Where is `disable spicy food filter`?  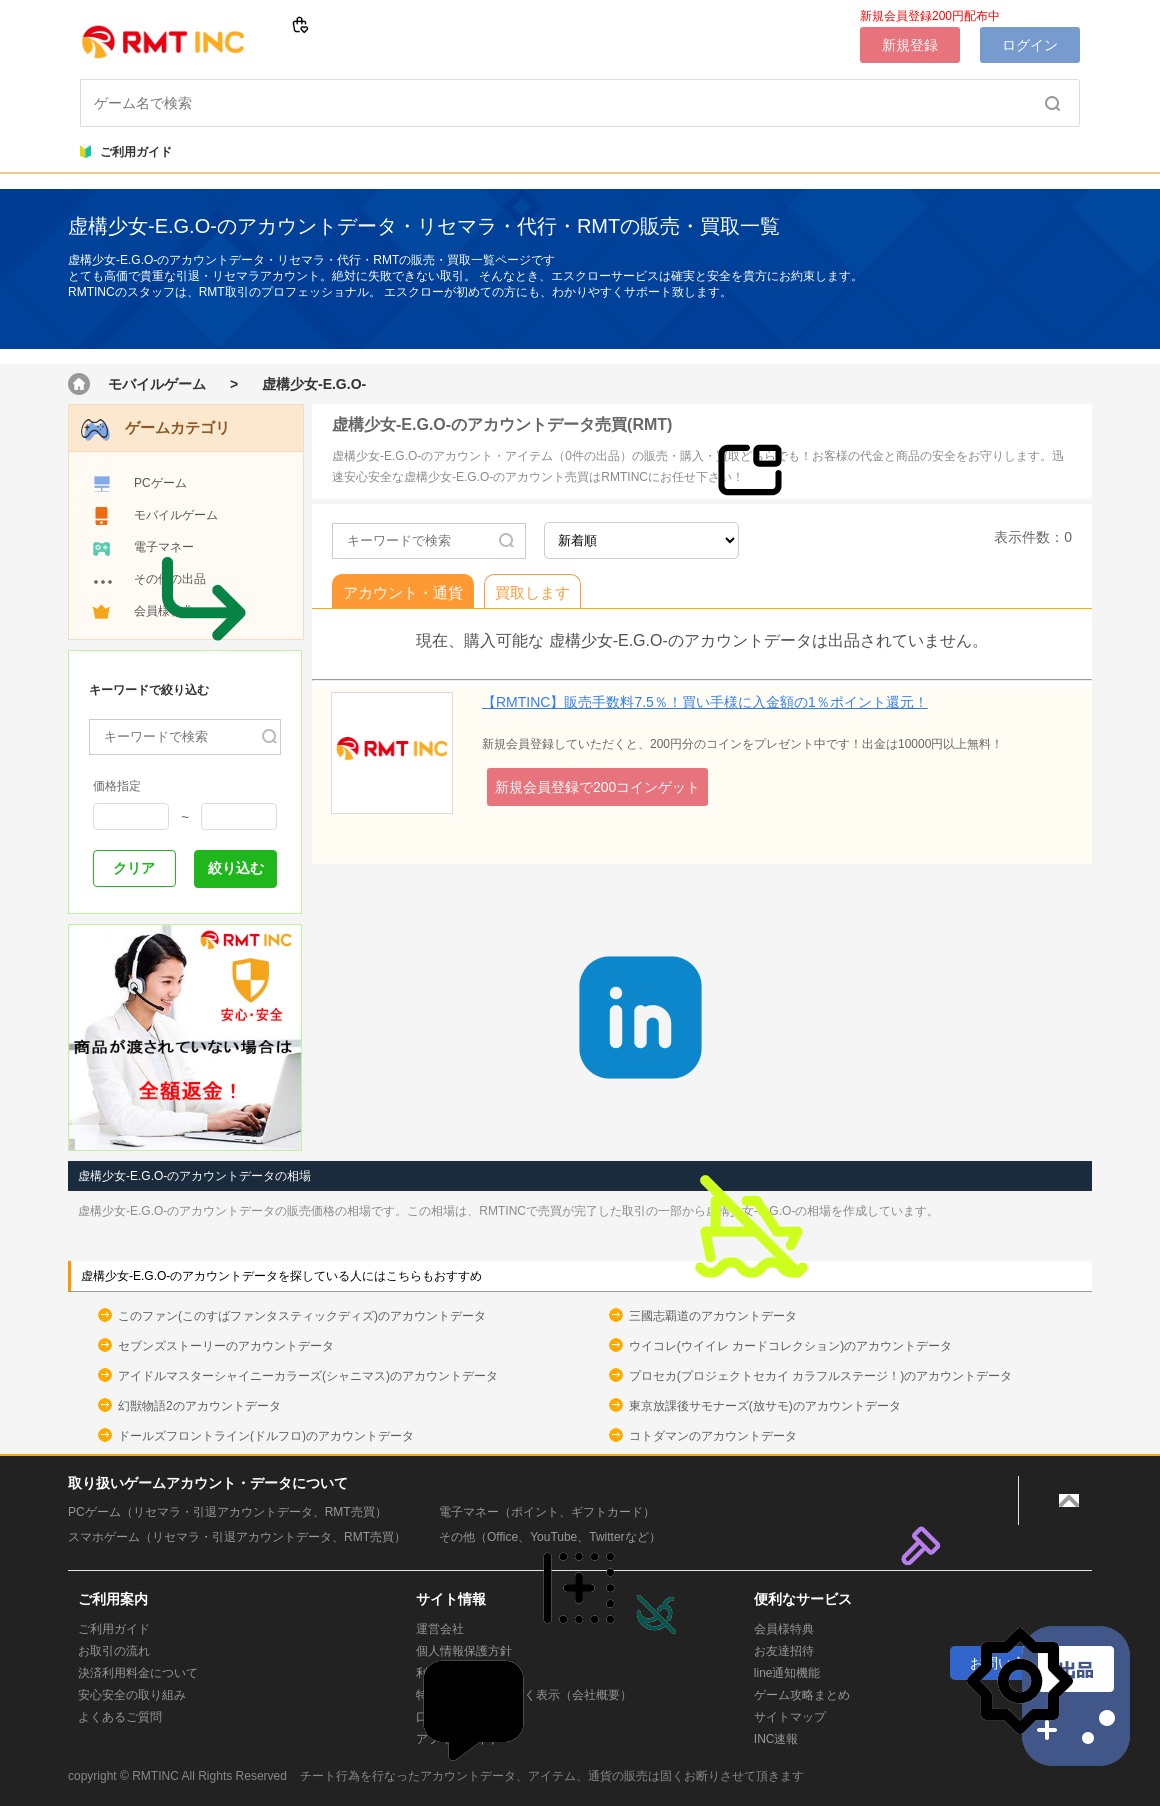
disable spicy food filter is located at coordinates (656, 1614).